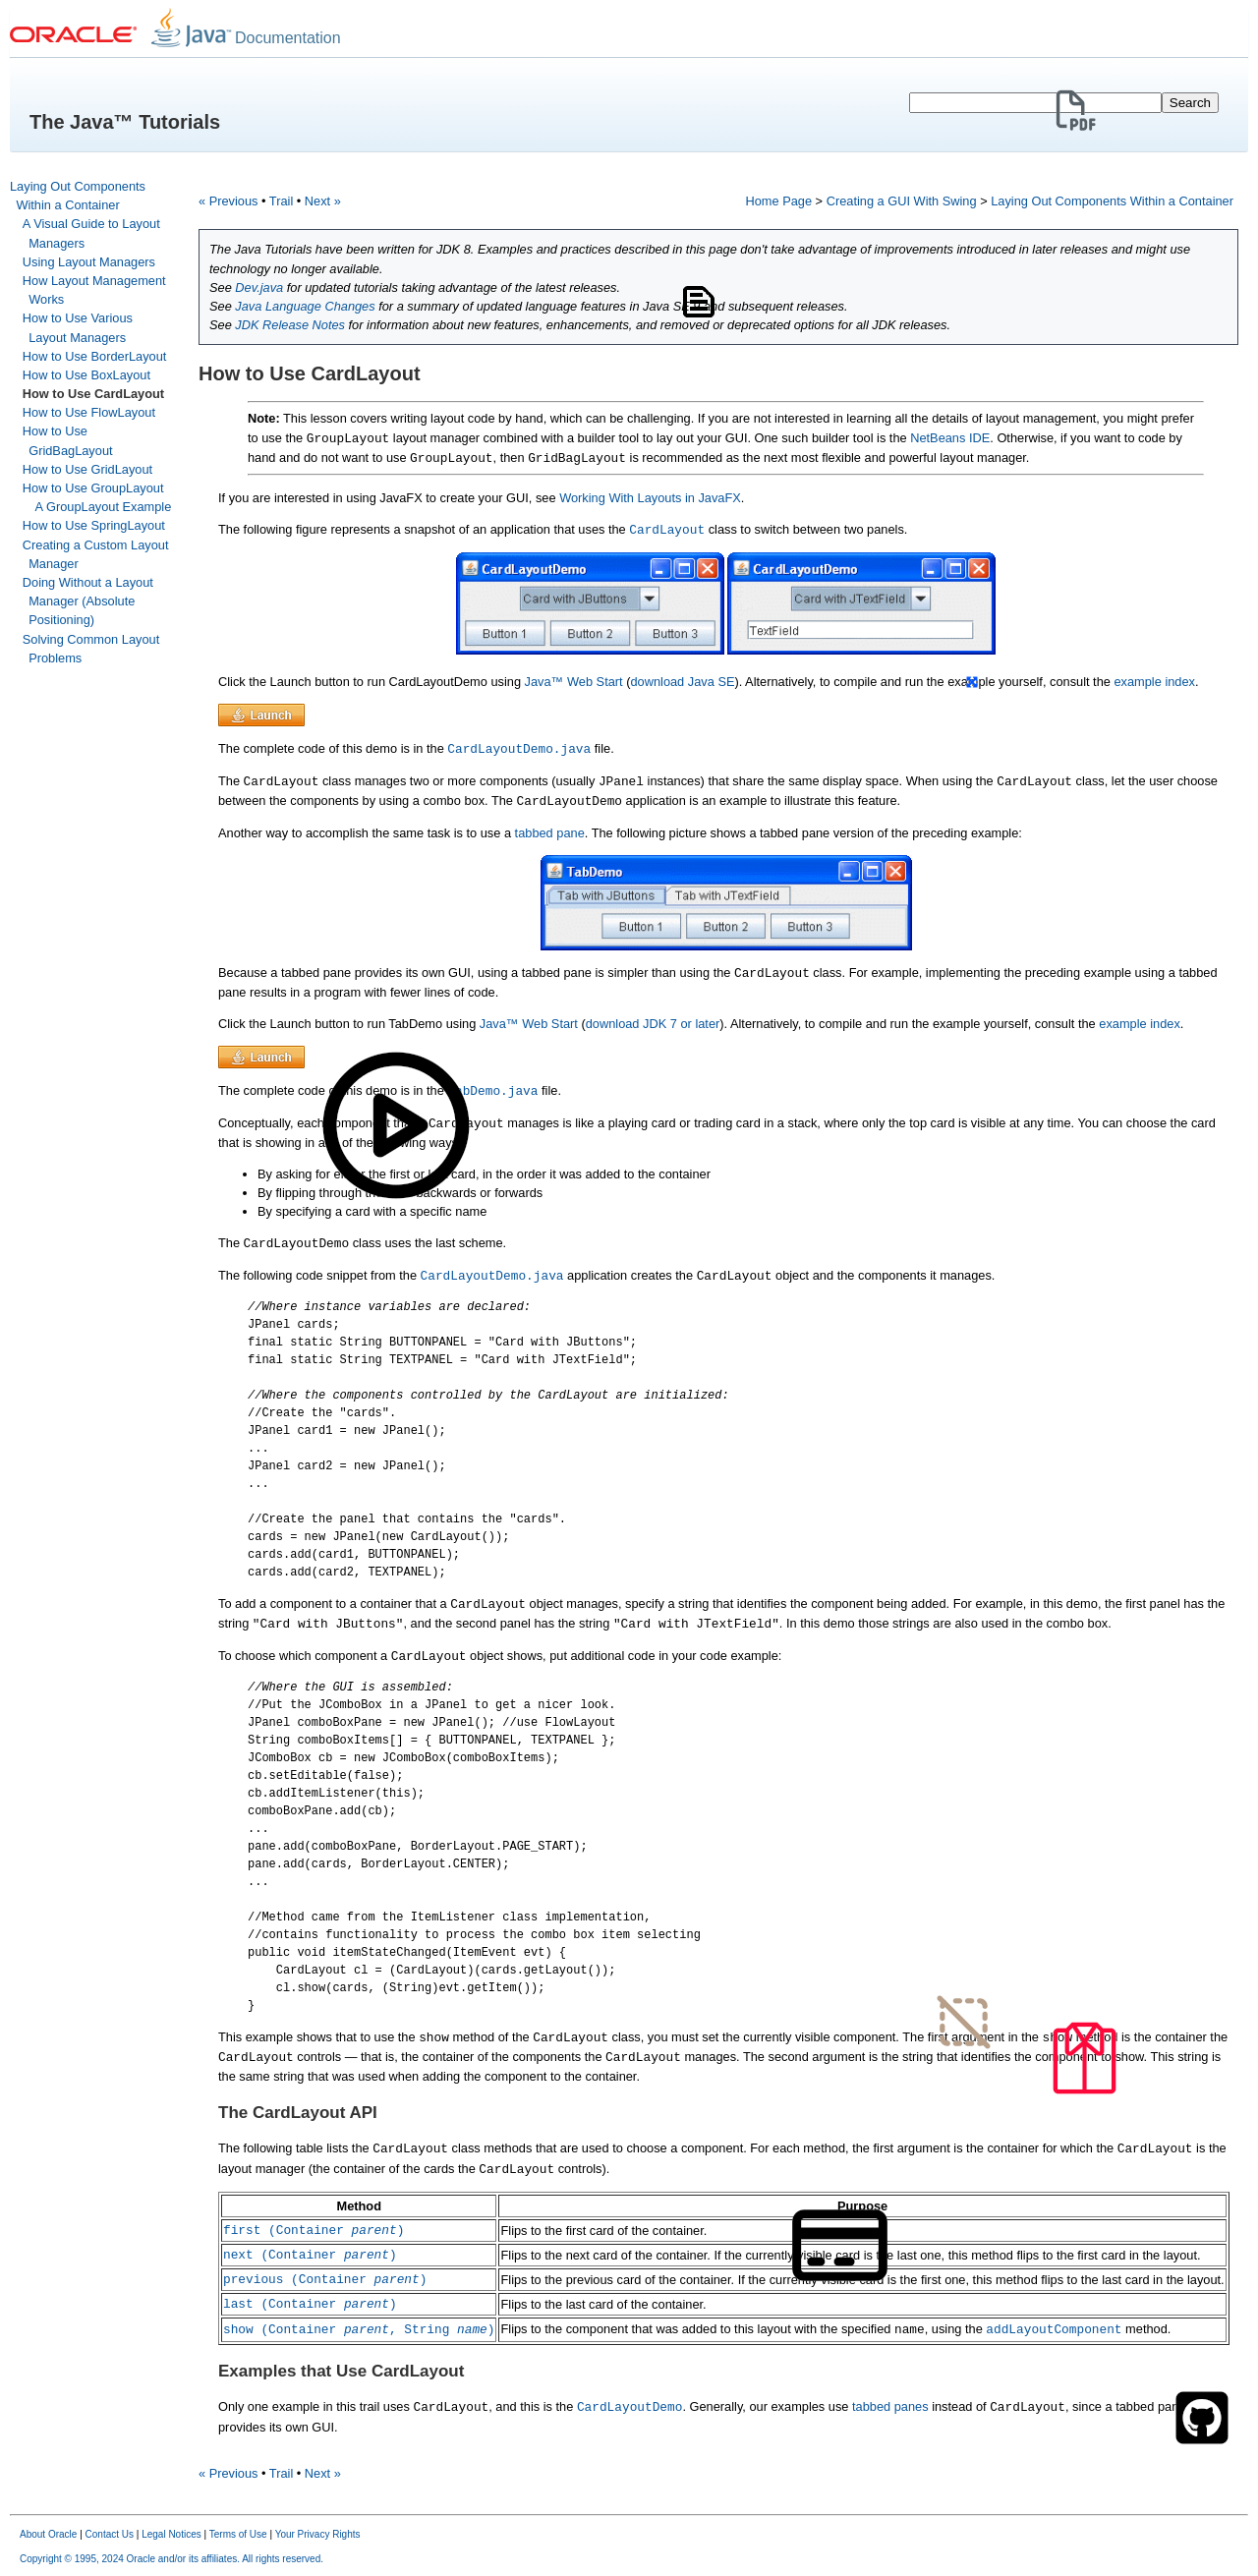  Describe the element at coordinates (699, 302) in the screenshot. I see `view text document or note` at that location.